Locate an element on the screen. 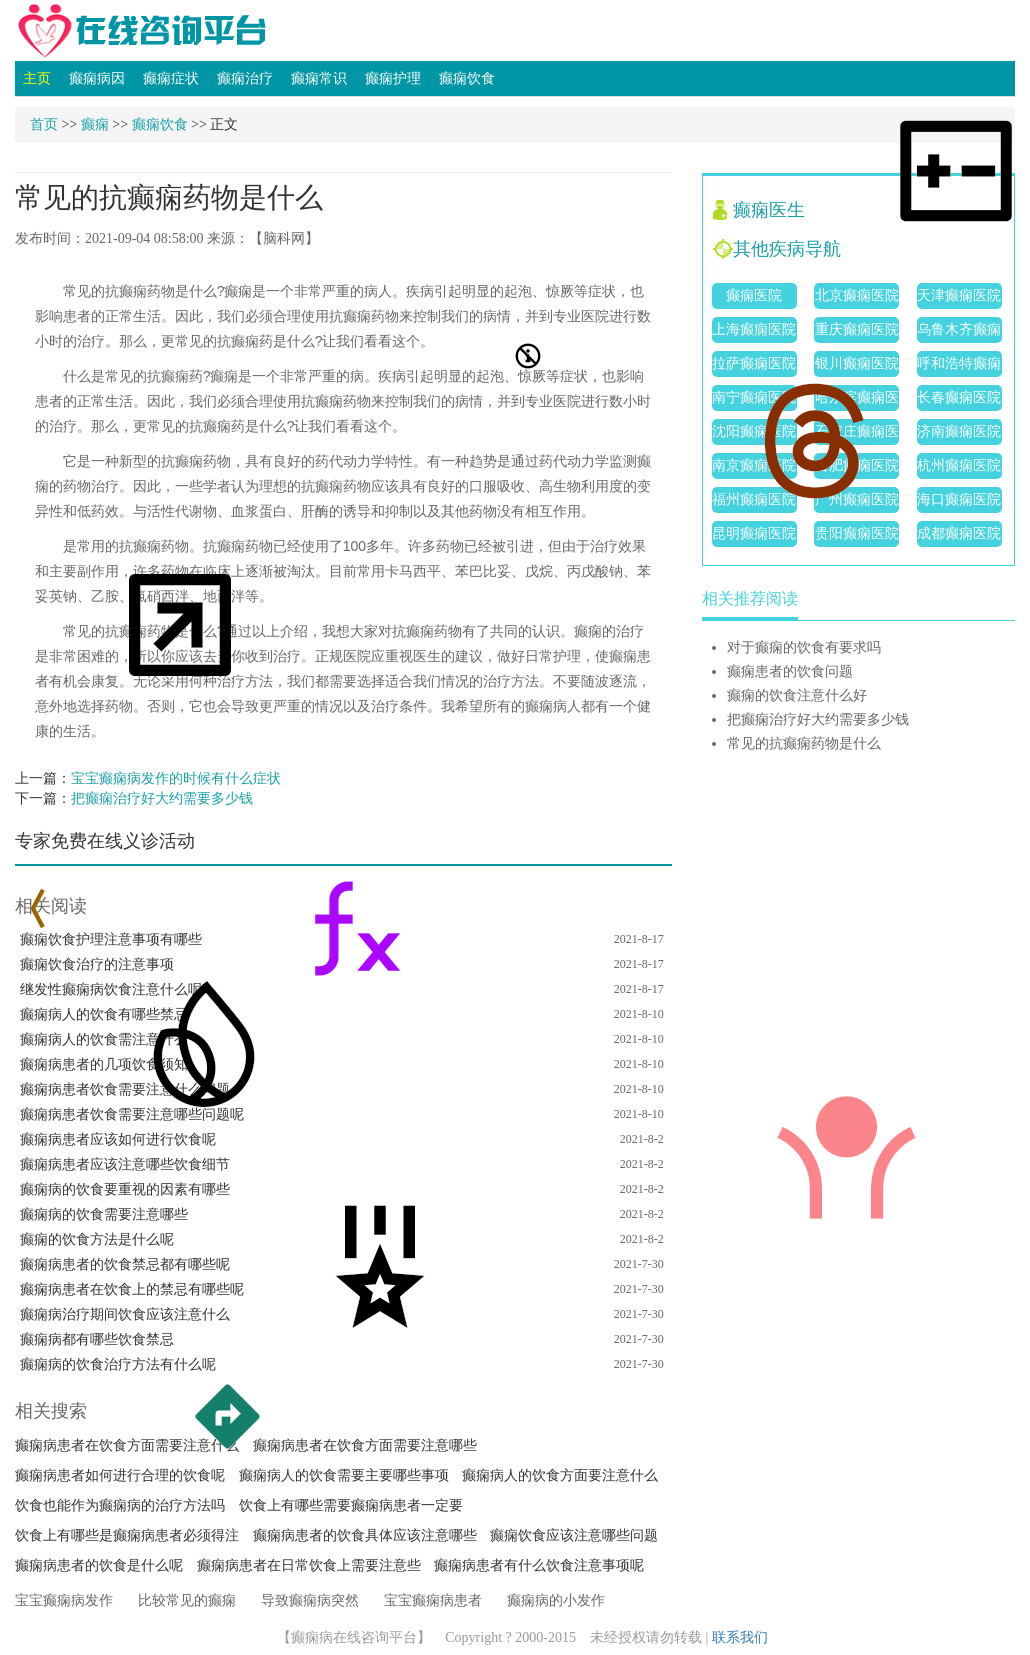 This screenshot has height=1655, width=1030. adjust quantity or value up or down is located at coordinates (956, 171).